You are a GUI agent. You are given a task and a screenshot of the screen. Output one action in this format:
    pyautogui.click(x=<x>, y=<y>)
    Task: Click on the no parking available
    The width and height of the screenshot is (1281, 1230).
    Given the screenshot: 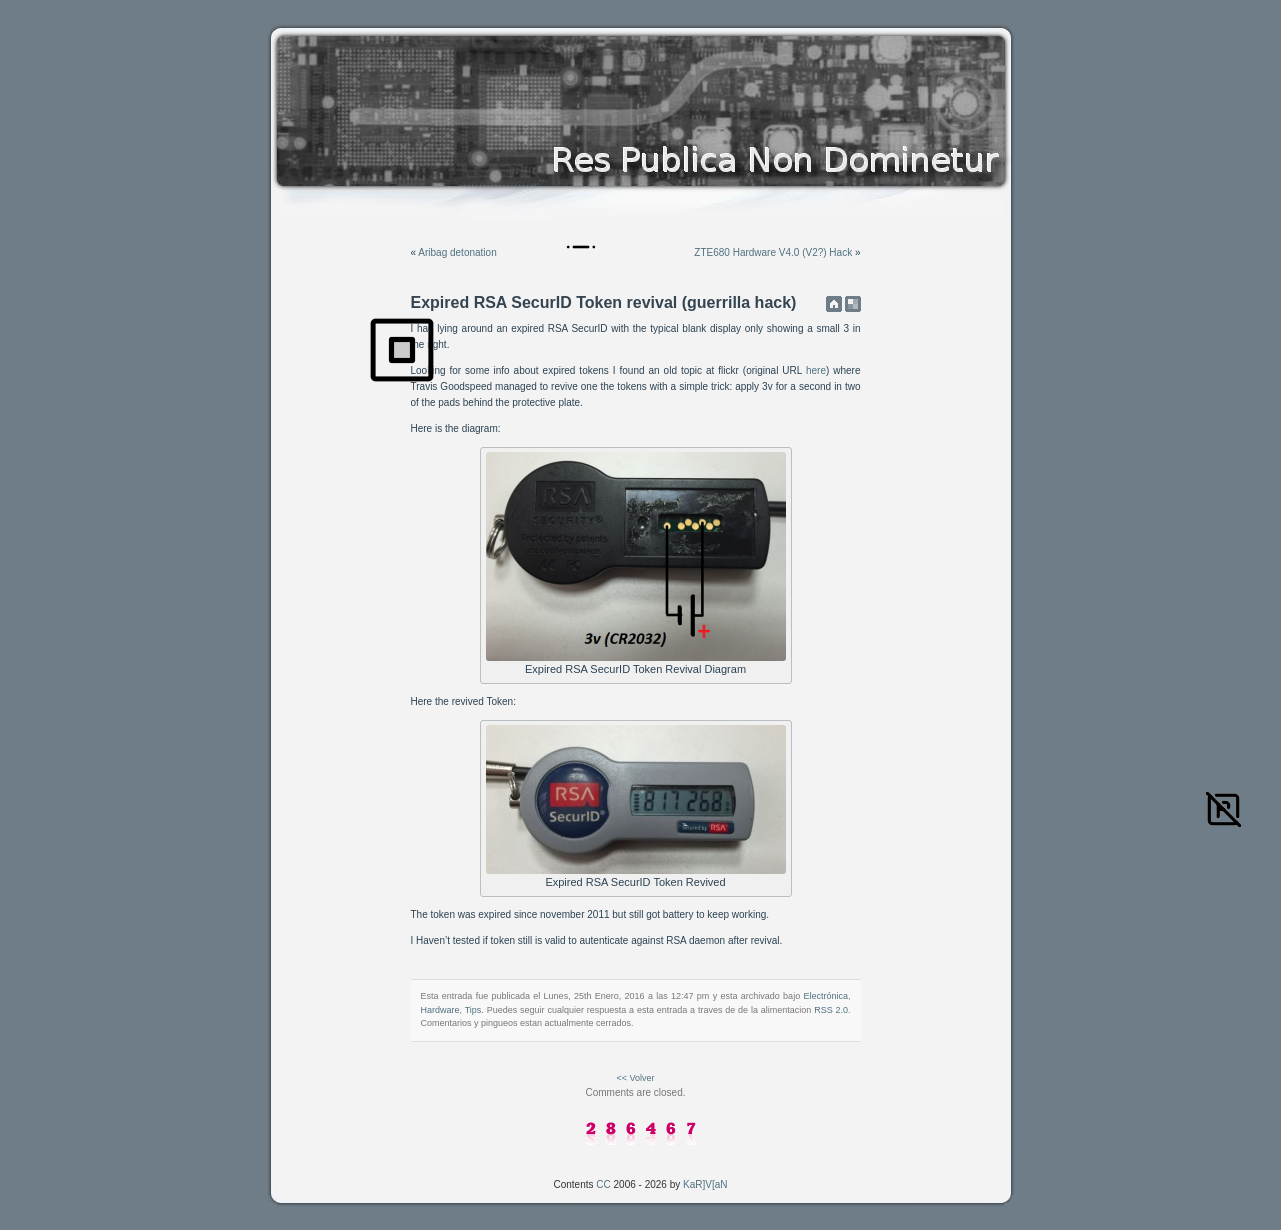 What is the action you would take?
    pyautogui.click(x=1223, y=809)
    